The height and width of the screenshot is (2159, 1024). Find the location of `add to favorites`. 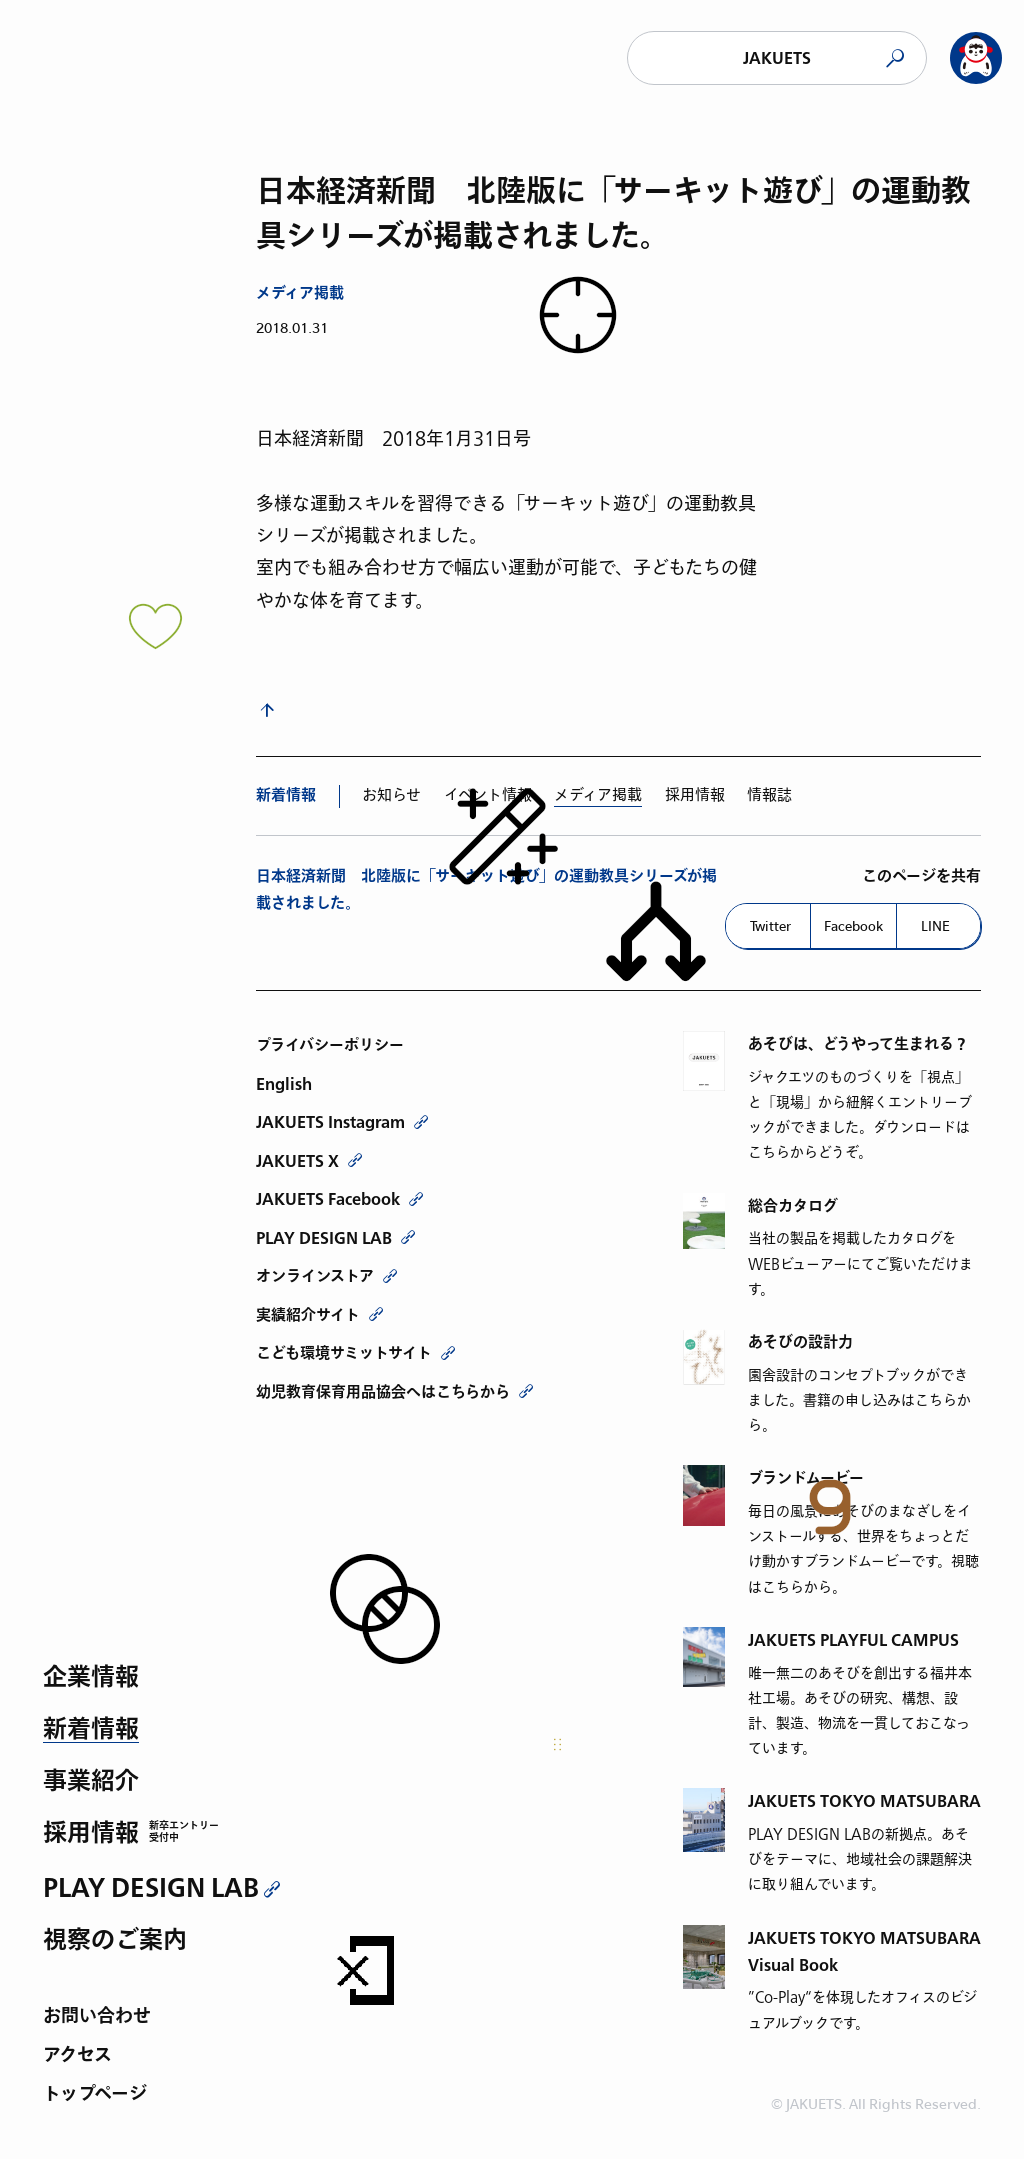

add to favorites is located at coordinates (155, 624).